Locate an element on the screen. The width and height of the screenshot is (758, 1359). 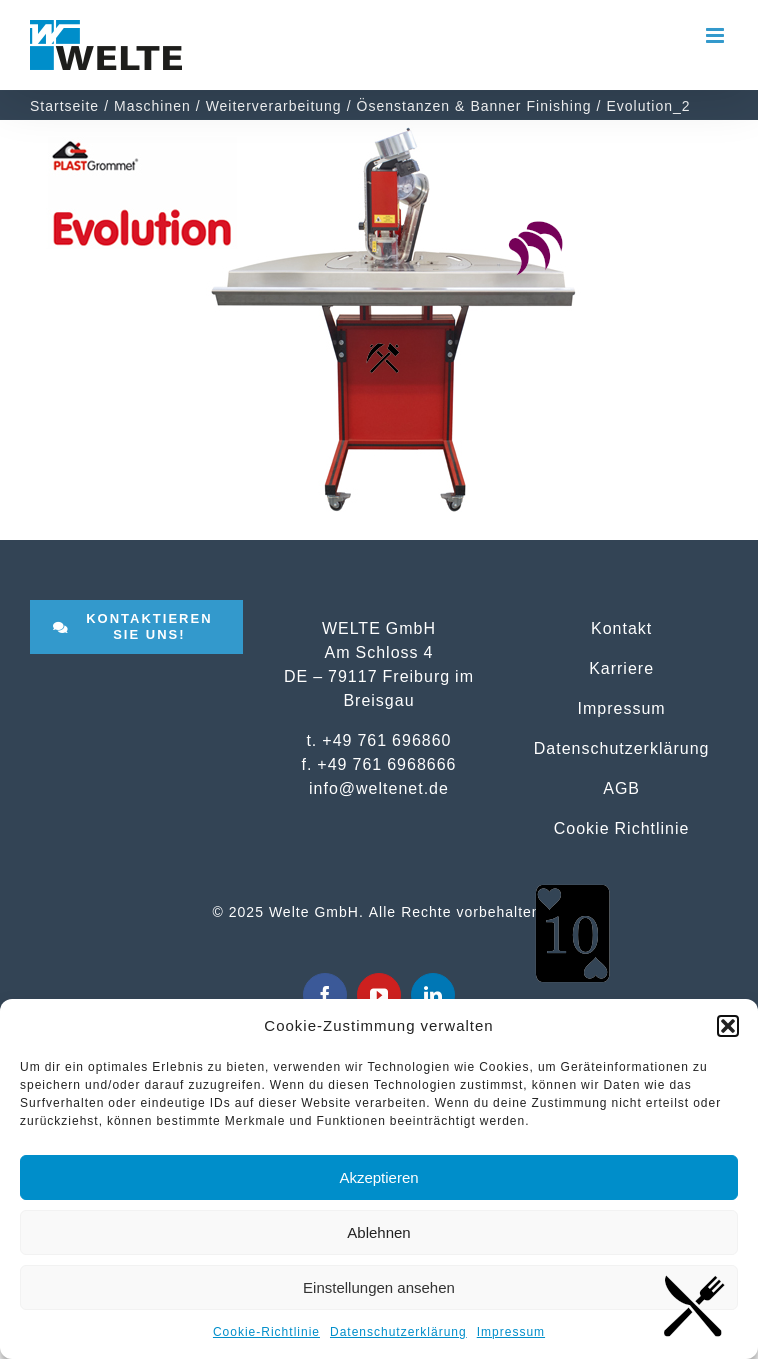
ten of hearts playing card is located at coordinates (572, 933).